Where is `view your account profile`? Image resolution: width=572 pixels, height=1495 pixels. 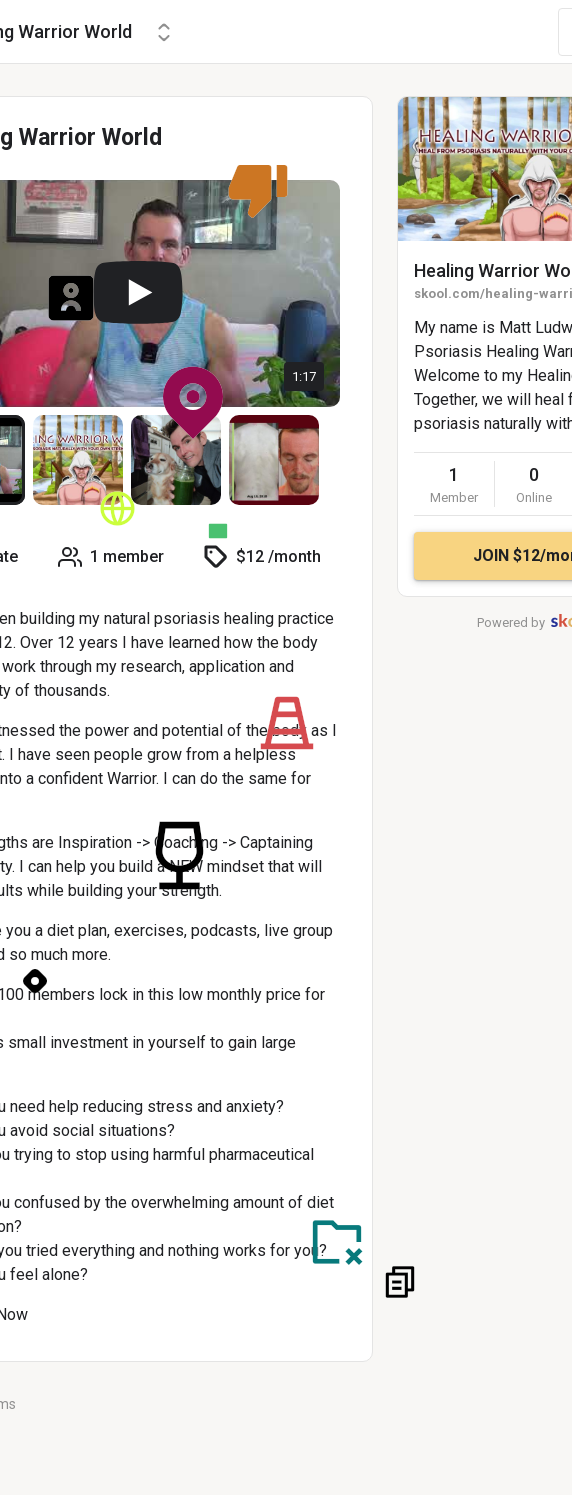
view your account profile is located at coordinates (71, 298).